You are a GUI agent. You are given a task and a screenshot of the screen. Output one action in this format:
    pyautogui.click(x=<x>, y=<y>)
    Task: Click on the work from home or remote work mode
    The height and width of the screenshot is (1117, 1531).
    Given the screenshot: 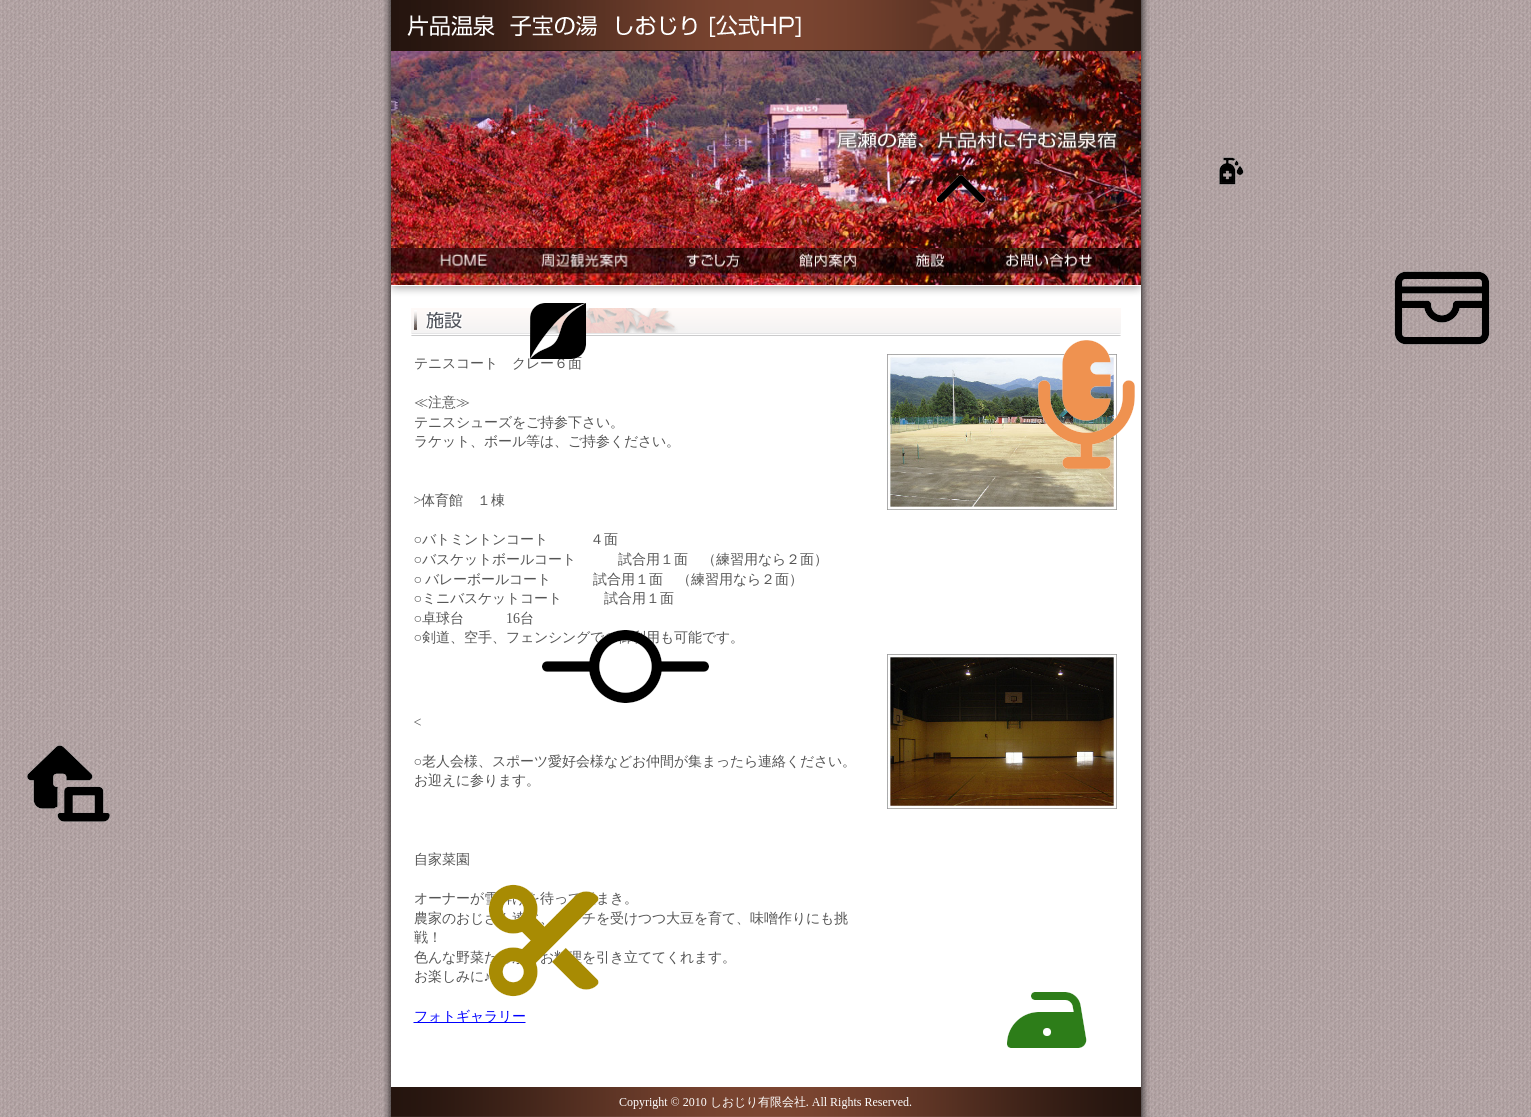 What is the action you would take?
    pyautogui.click(x=68, y=782)
    